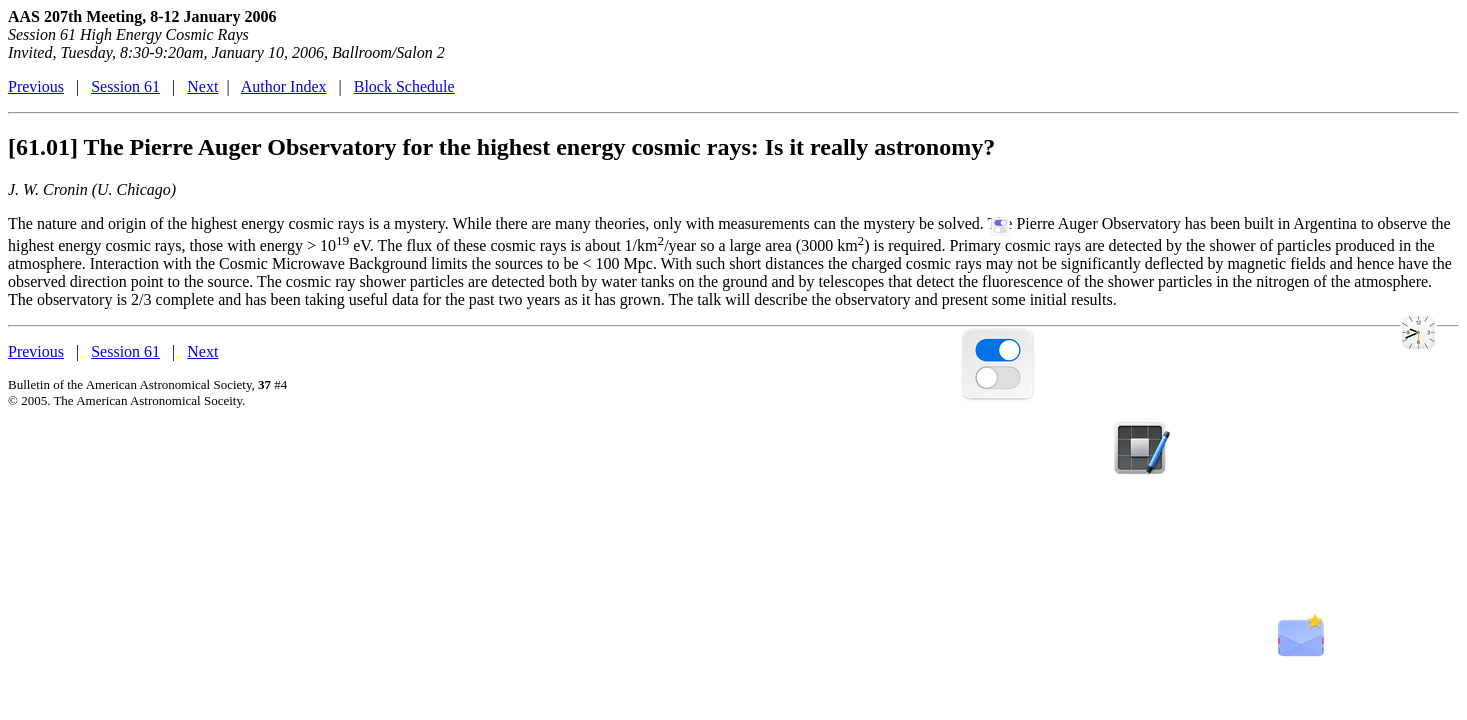  Describe the element at coordinates (1301, 638) in the screenshot. I see `mark email as unread` at that location.